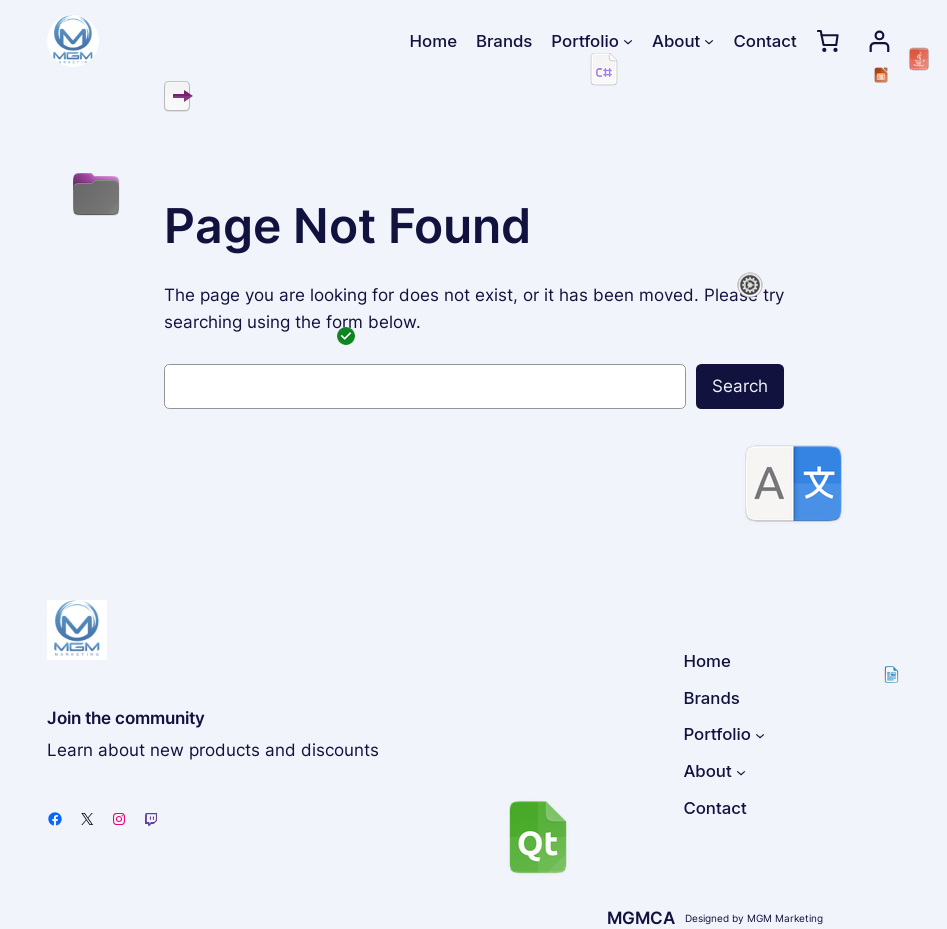 The width and height of the screenshot is (947, 929). Describe the element at coordinates (538, 837) in the screenshot. I see `a QML source code file` at that location.